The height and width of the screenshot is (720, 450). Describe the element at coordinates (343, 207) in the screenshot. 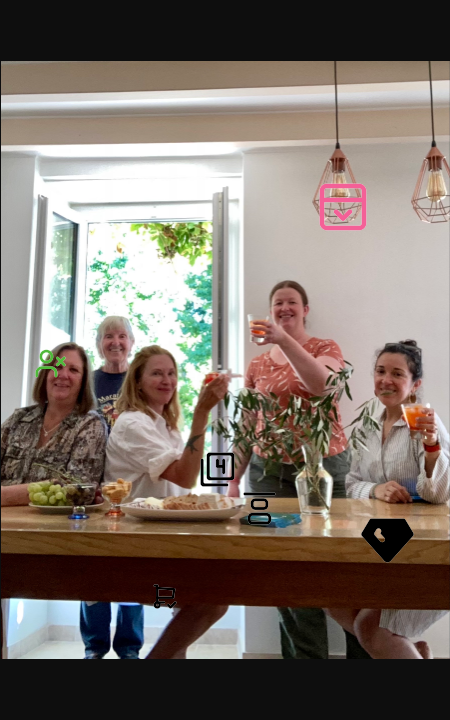

I see `collapse the top panel` at that location.